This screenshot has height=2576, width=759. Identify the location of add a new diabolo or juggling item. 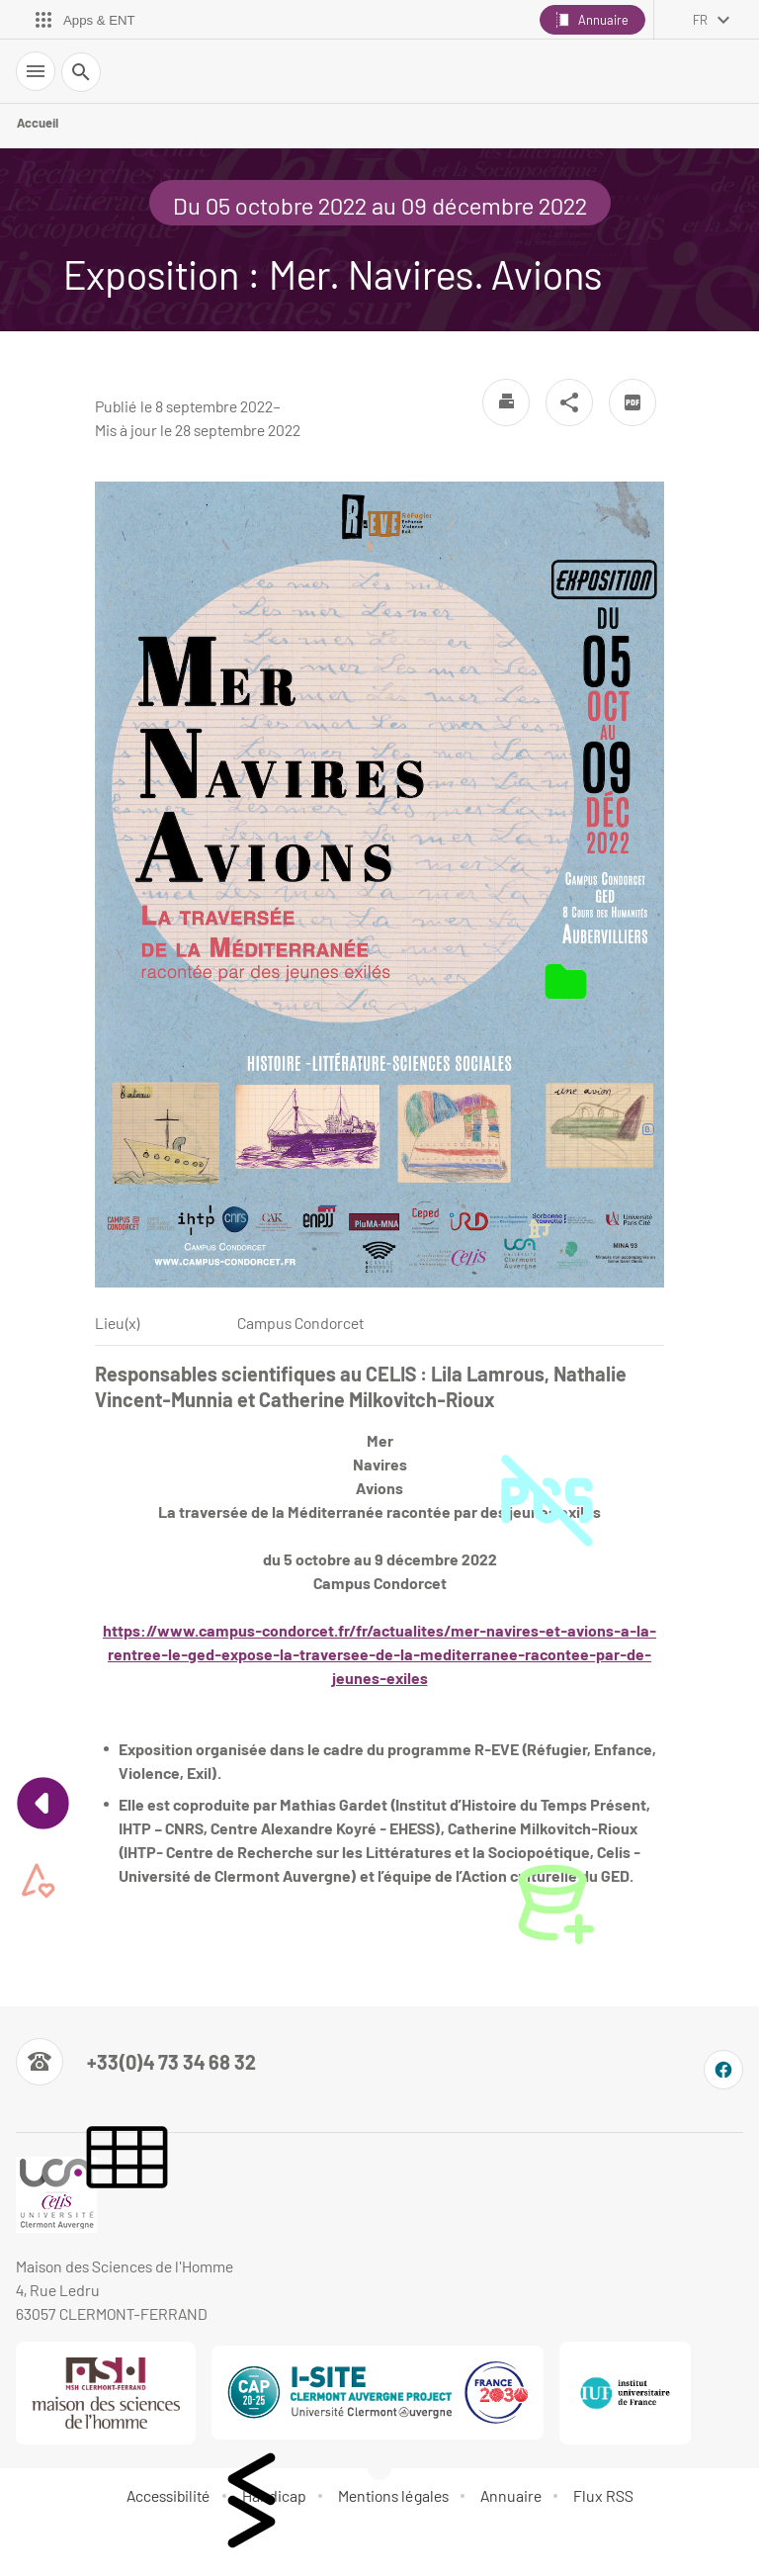
(552, 1903).